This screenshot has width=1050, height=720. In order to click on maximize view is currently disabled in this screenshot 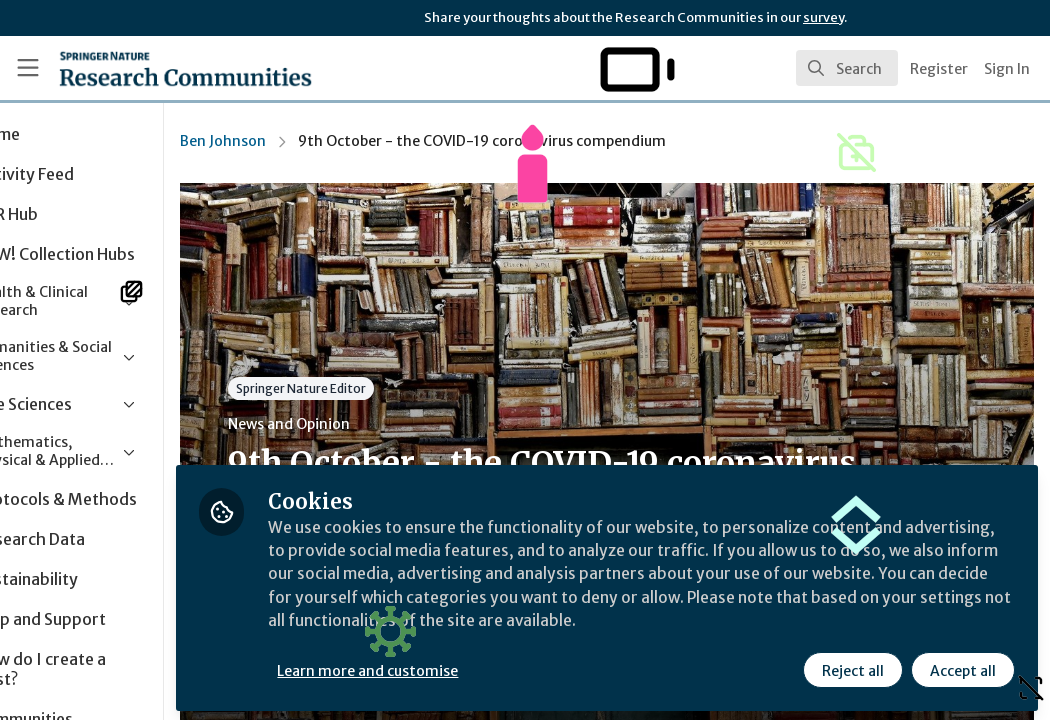, I will do `click(1031, 688)`.